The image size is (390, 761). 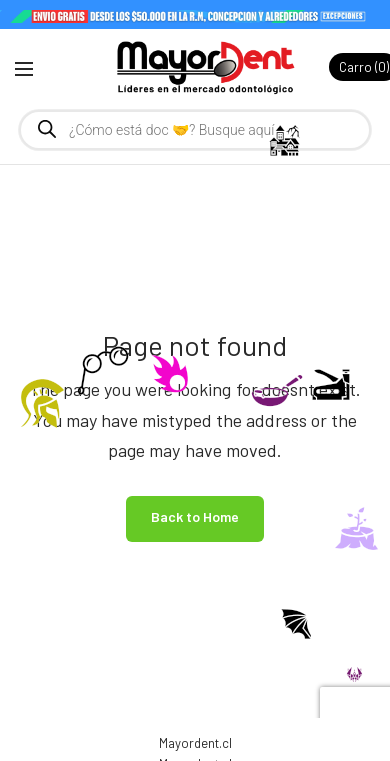 I want to click on access haunted house level or spooky game area, so click(x=284, y=140).